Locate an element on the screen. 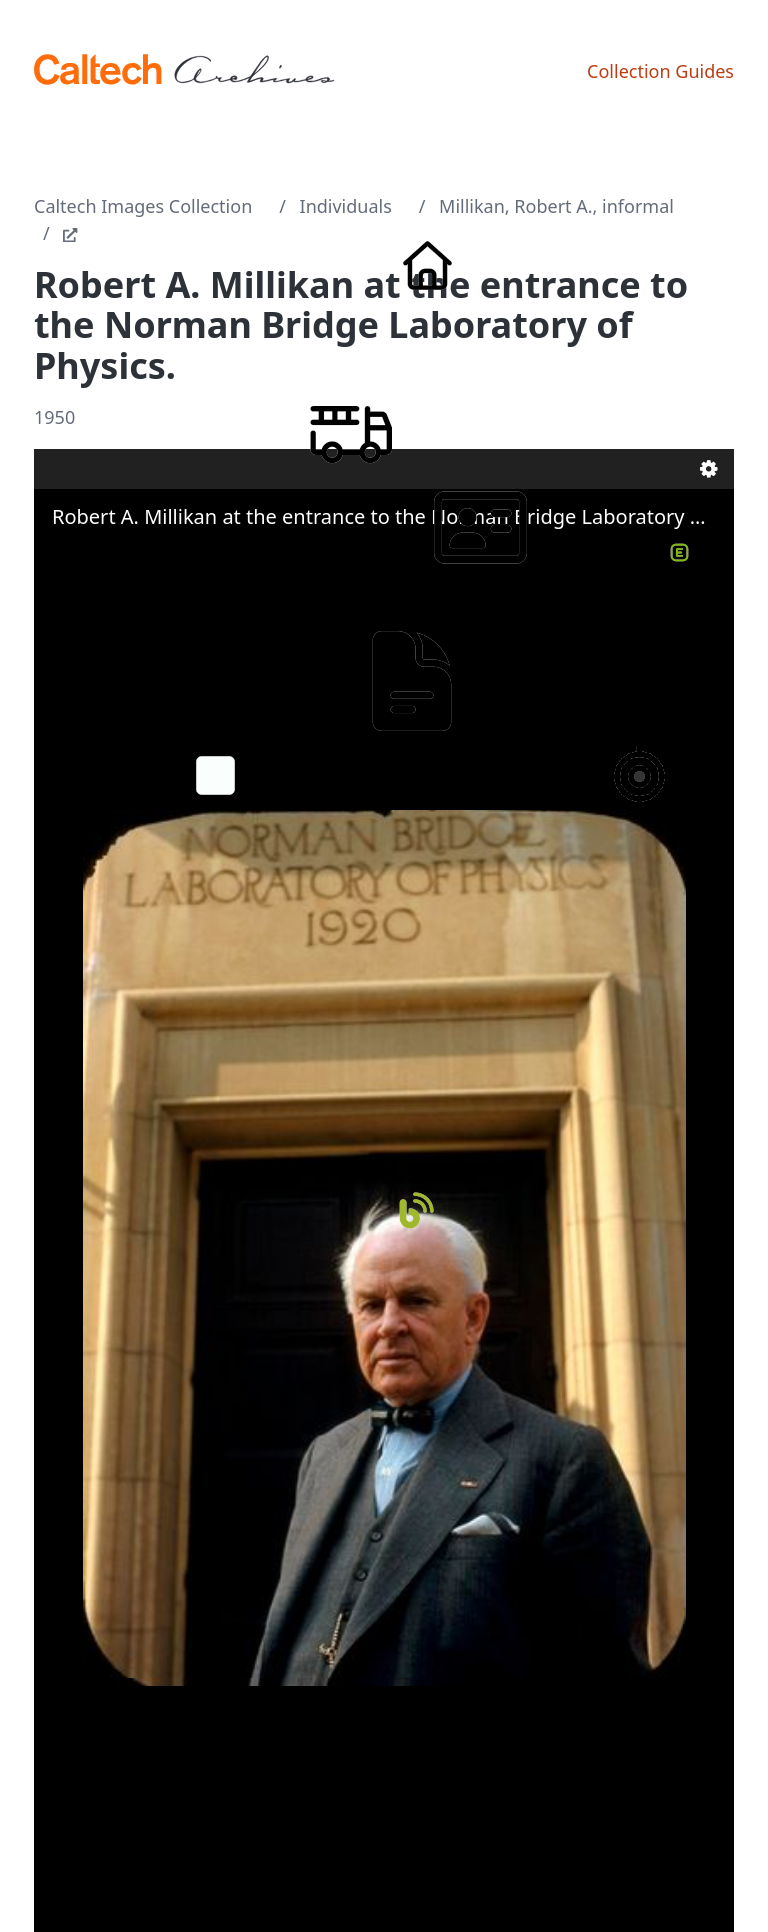  indicates GPS location is locked and active is located at coordinates (639, 776).